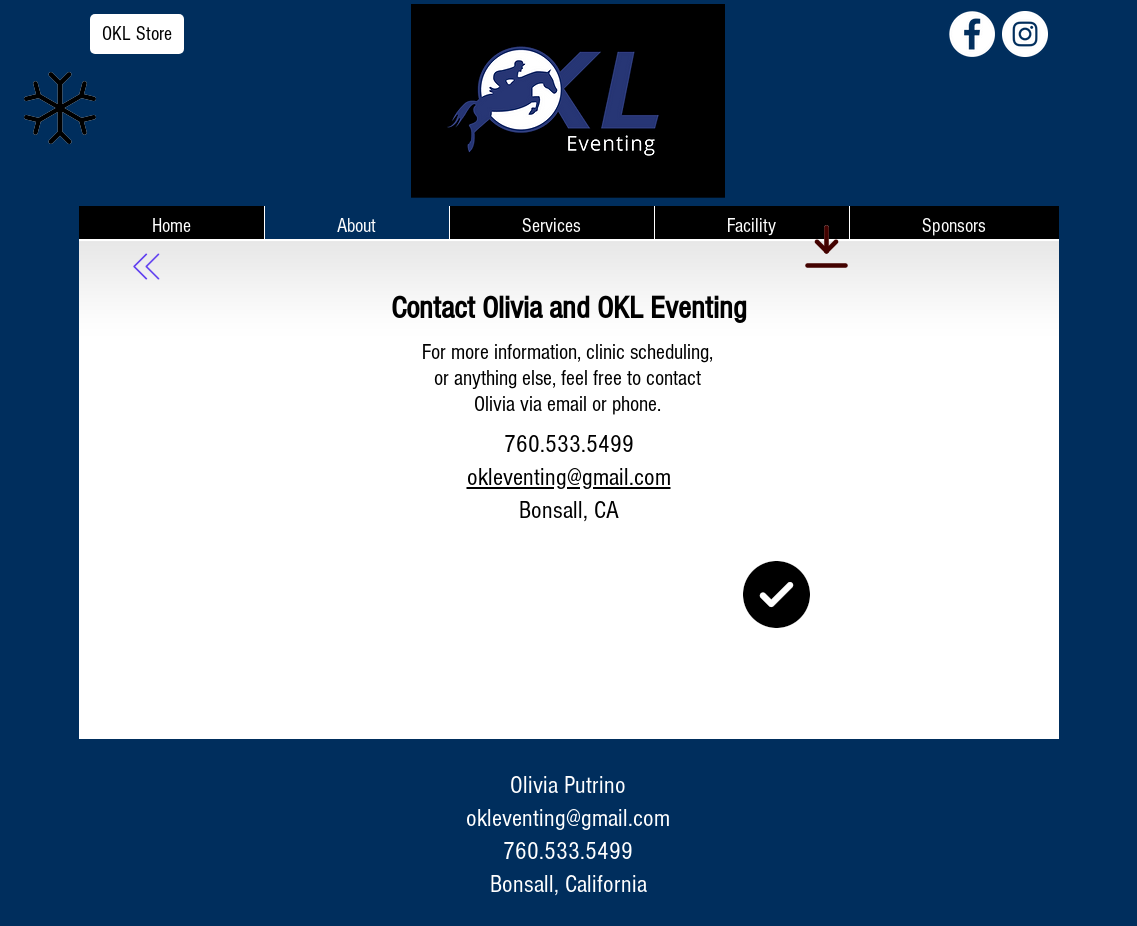 The height and width of the screenshot is (926, 1137). Describe the element at coordinates (60, 108) in the screenshot. I see `toggle cooling or air conditioning mode` at that location.